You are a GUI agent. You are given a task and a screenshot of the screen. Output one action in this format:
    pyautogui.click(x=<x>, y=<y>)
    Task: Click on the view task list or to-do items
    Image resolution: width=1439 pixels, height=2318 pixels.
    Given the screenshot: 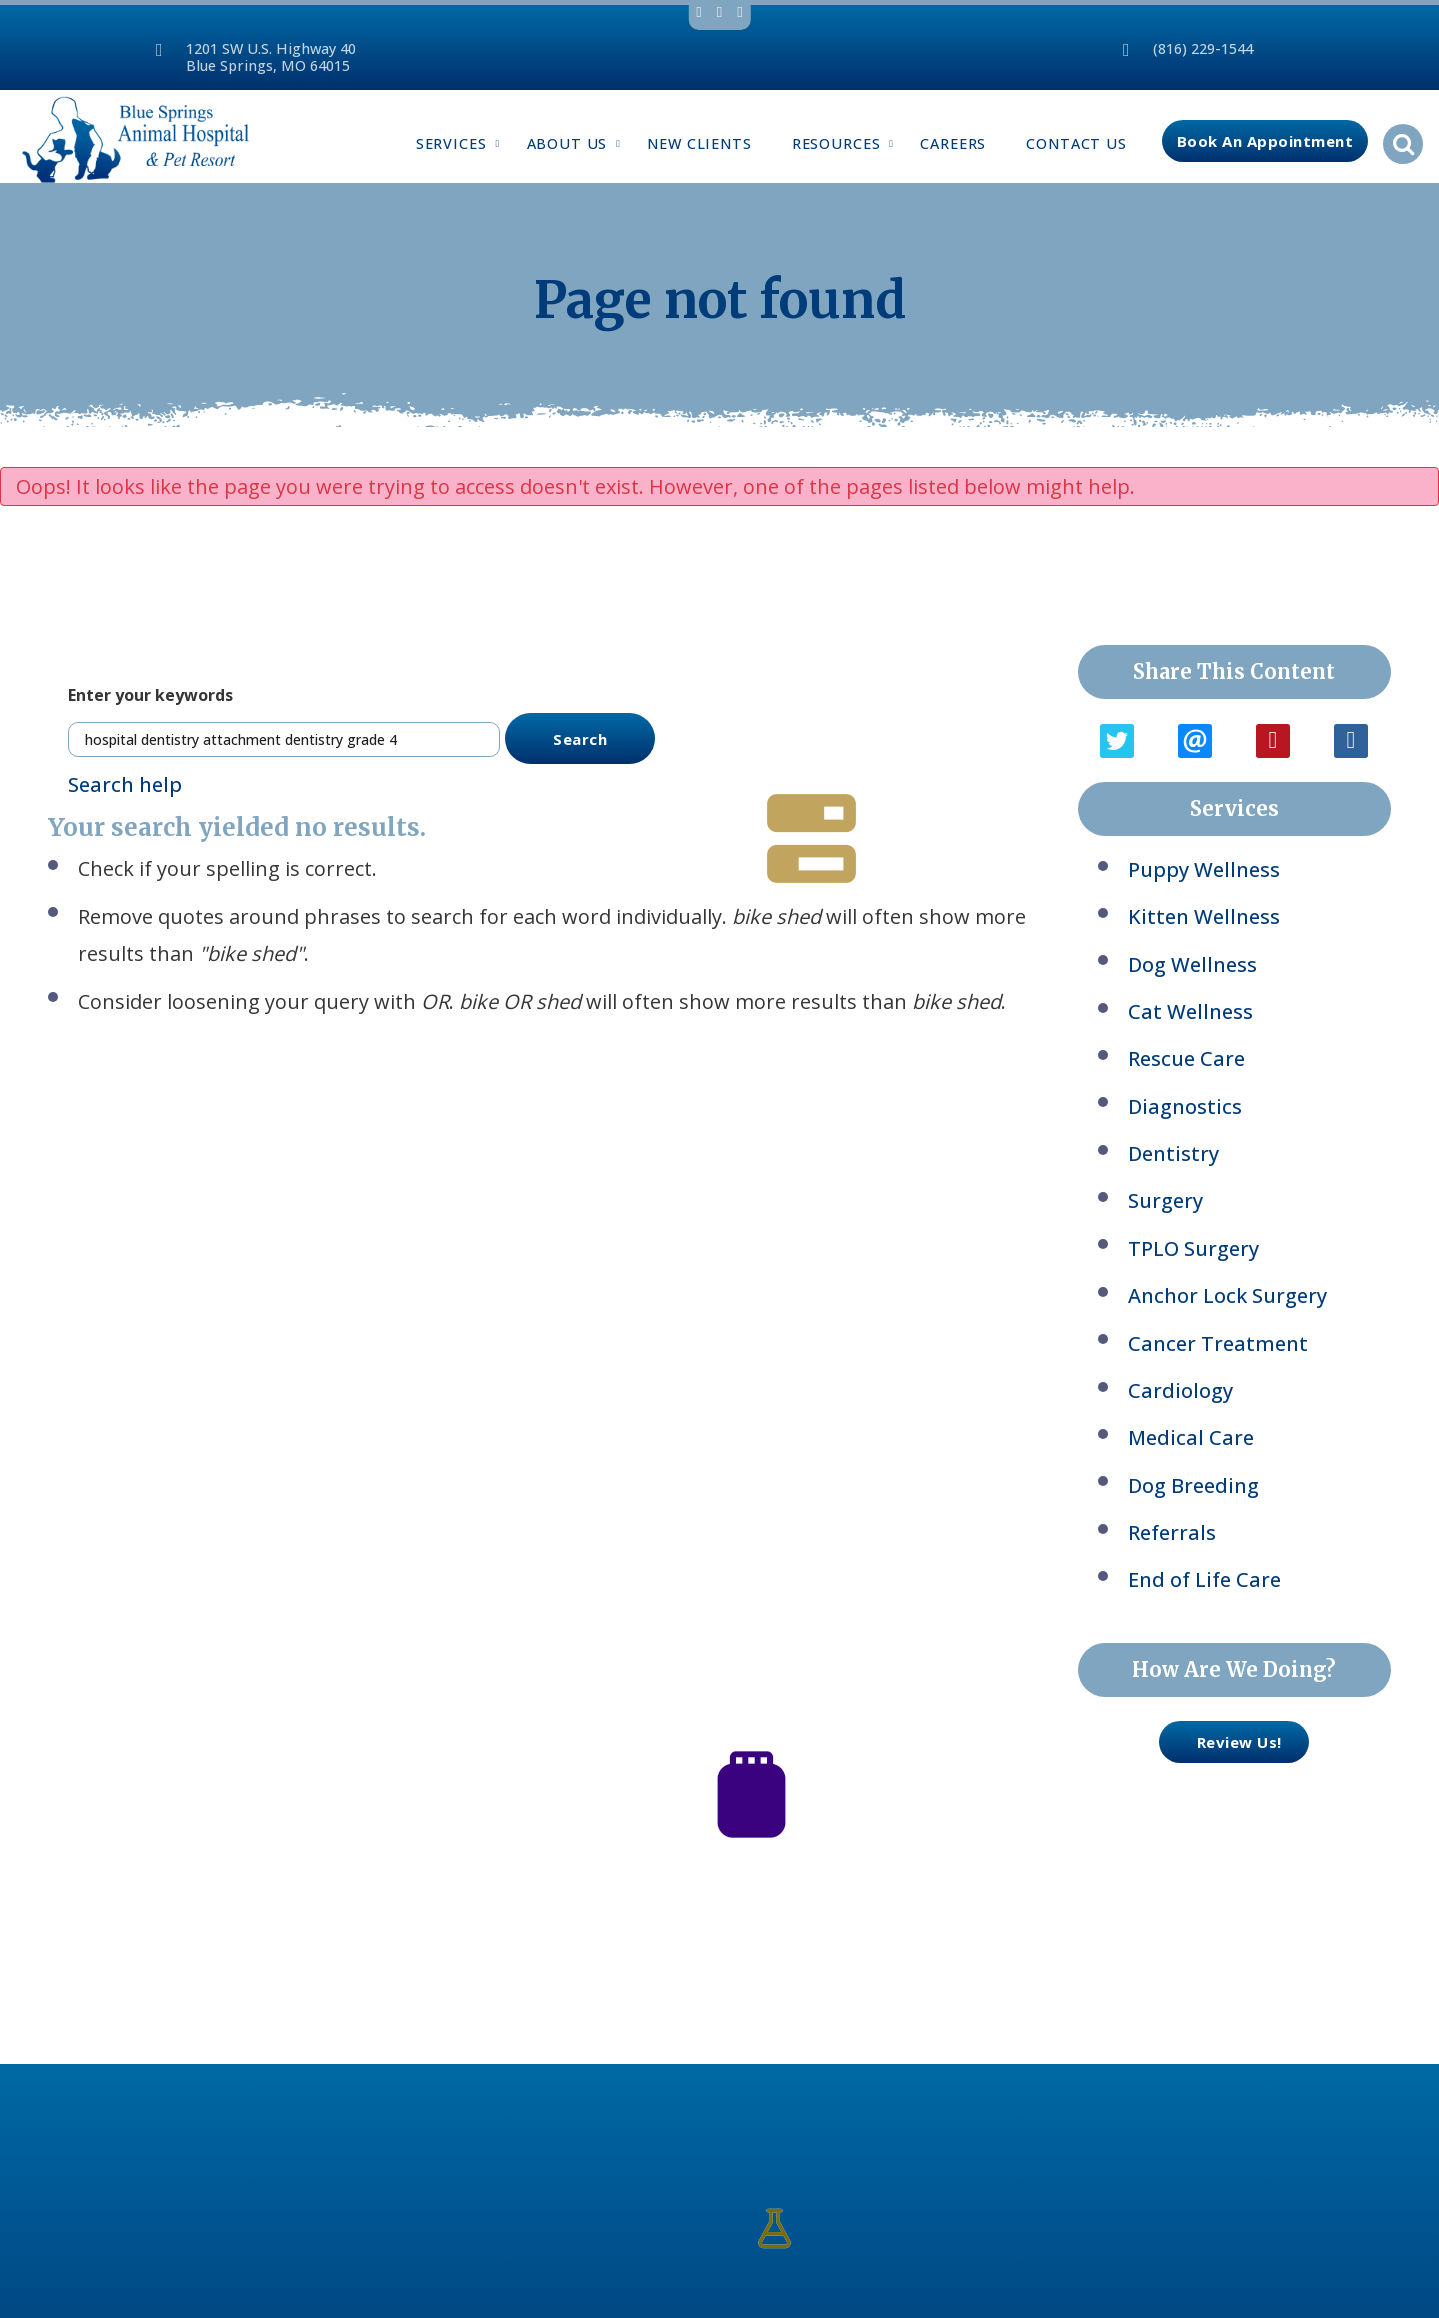 What is the action you would take?
    pyautogui.click(x=811, y=838)
    